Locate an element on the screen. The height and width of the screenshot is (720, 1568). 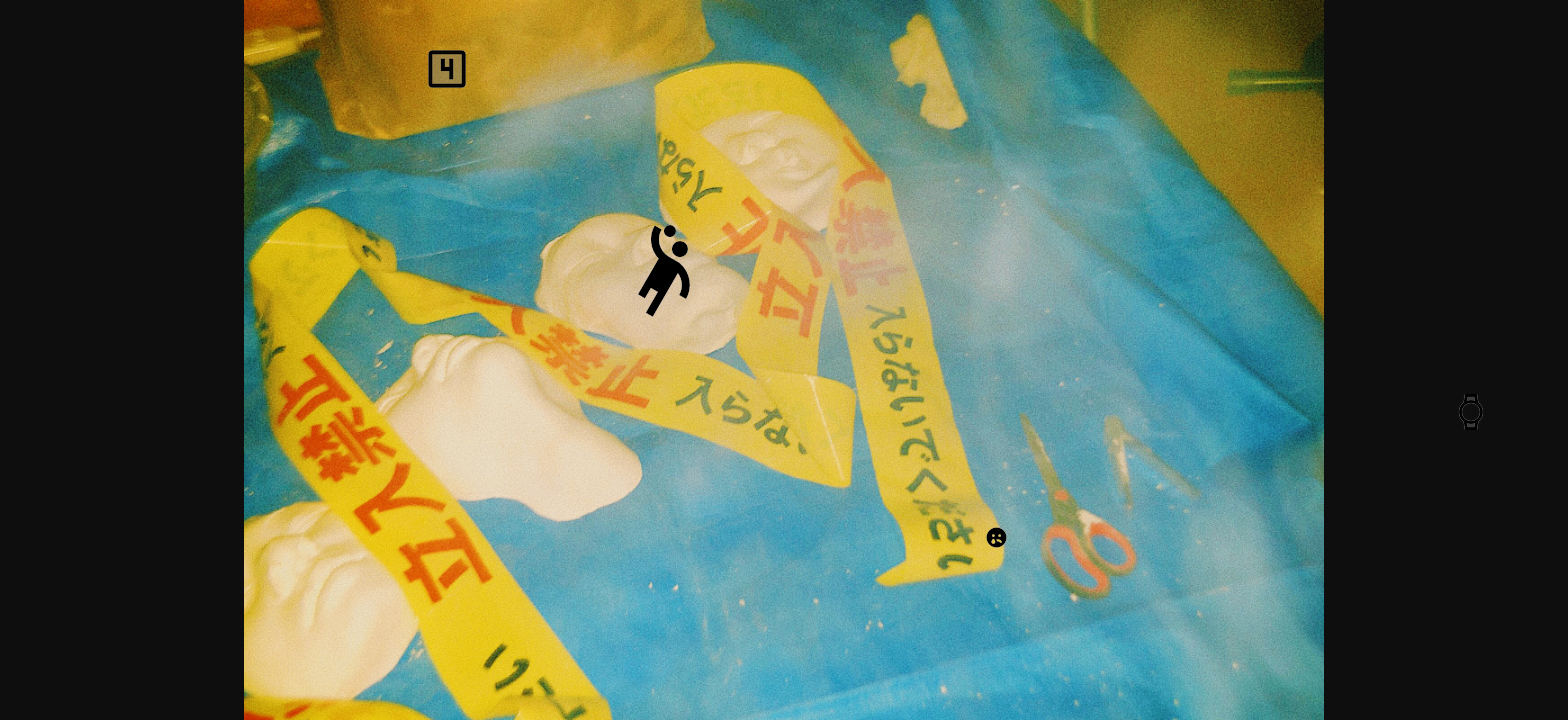
indicates an error or something went wrong is located at coordinates (996, 537).